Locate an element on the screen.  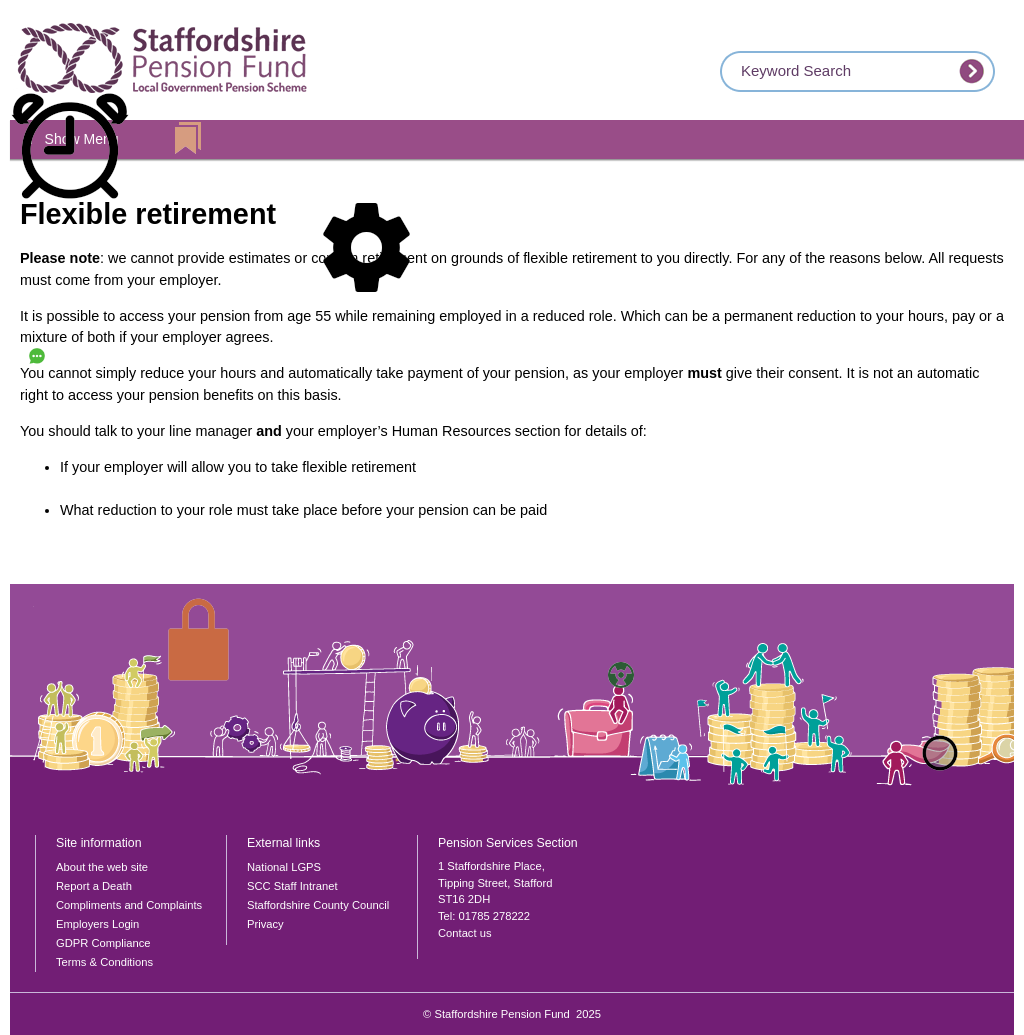
set or manage alarms is located at coordinates (70, 146).